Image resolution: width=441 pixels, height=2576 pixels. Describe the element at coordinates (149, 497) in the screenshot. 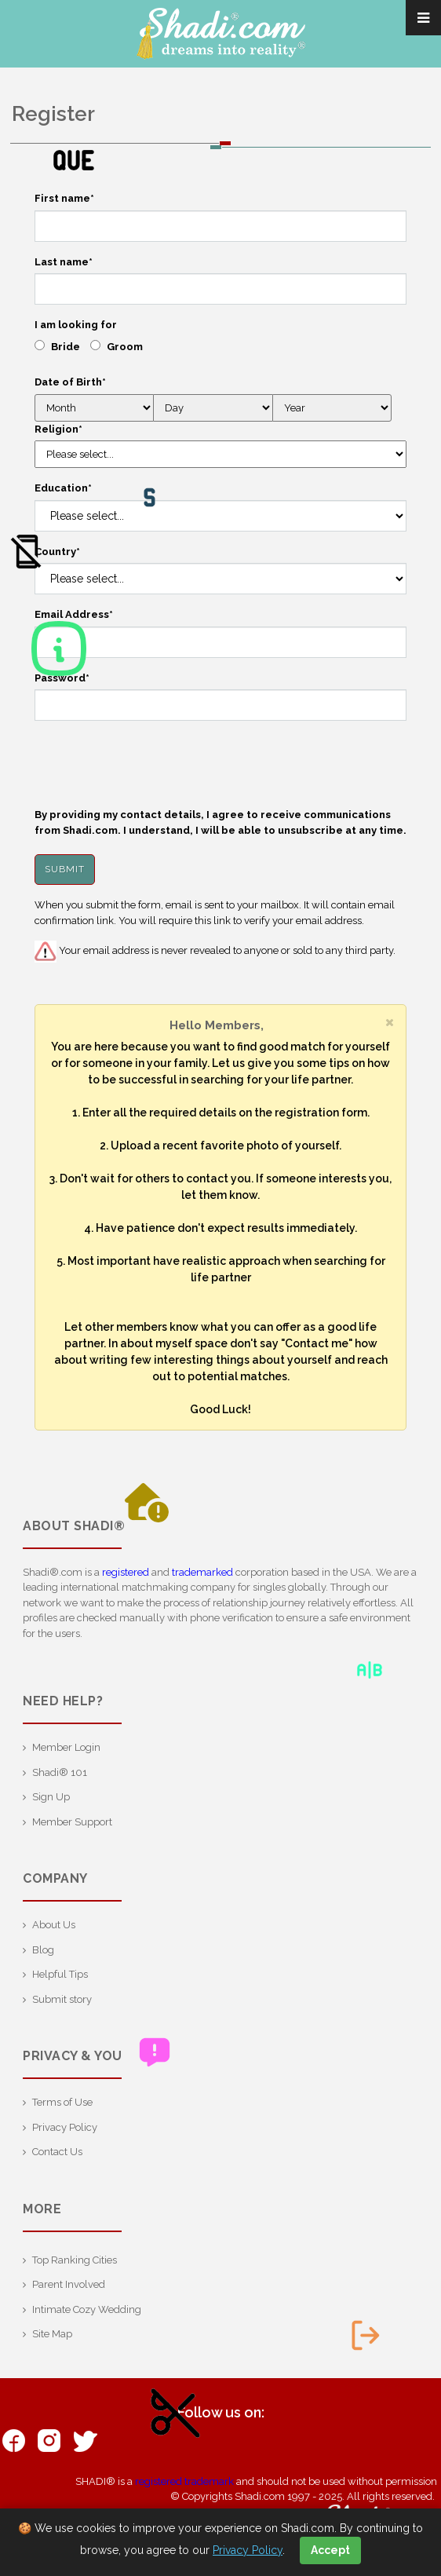

I see `indicates small size option` at that location.